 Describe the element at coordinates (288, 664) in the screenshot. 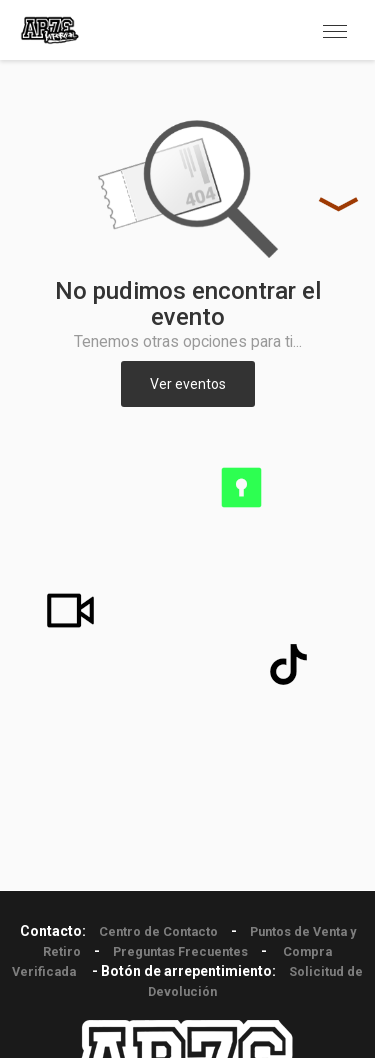

I see `open the TikTok app` at that location.